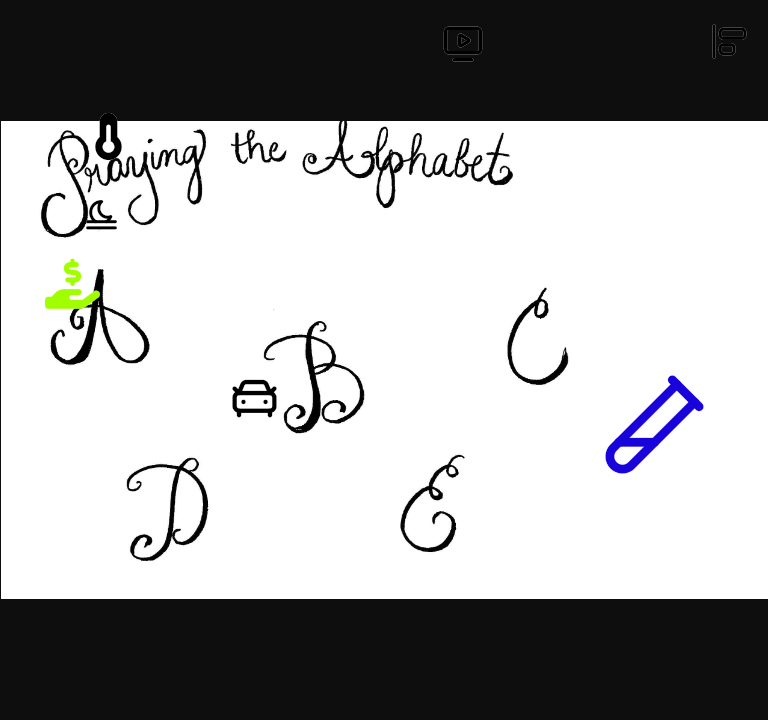 The image size is (768, 720). What do you see at coordinates (72, 284) in the screenshot?
I see `make a payment or donation` at bounding box center [72, 284].